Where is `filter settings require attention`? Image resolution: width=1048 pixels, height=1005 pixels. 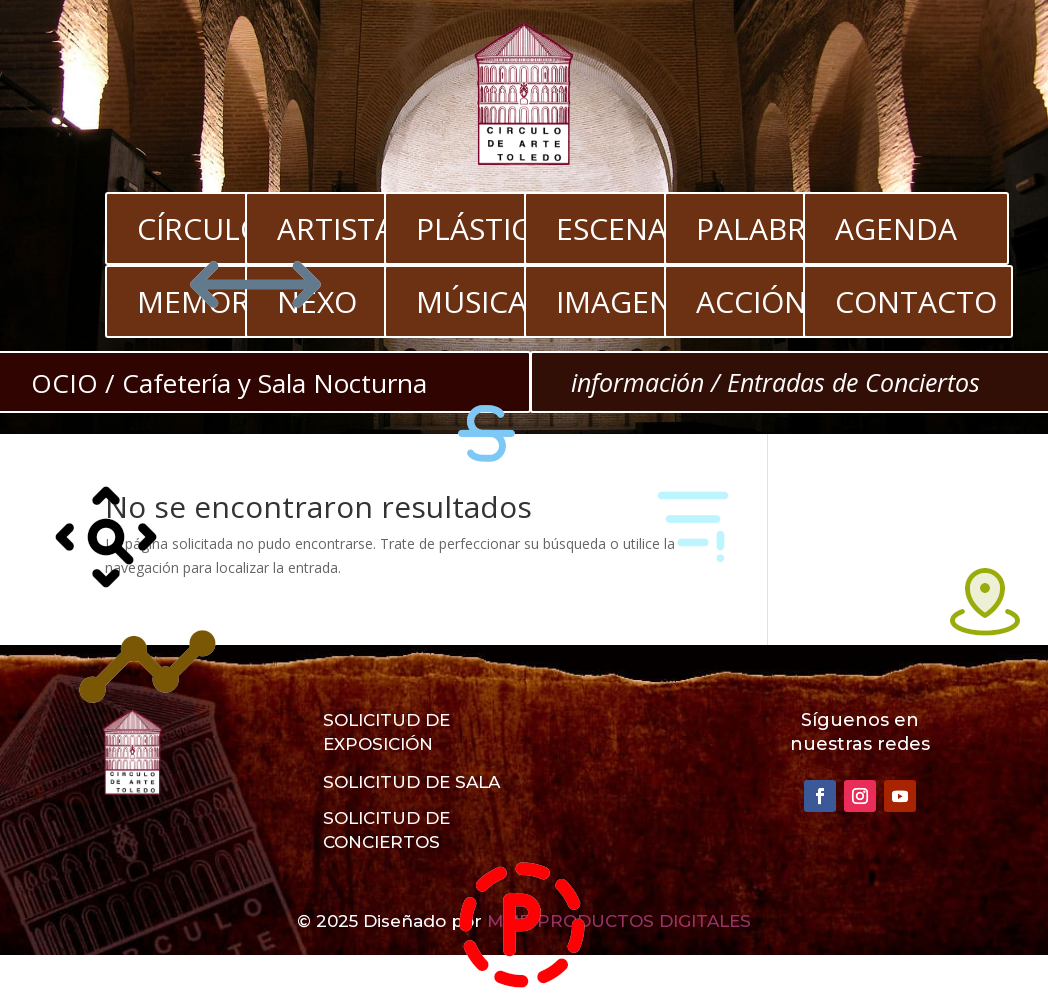 filter settings require attention is located at coordinates (693, 519).